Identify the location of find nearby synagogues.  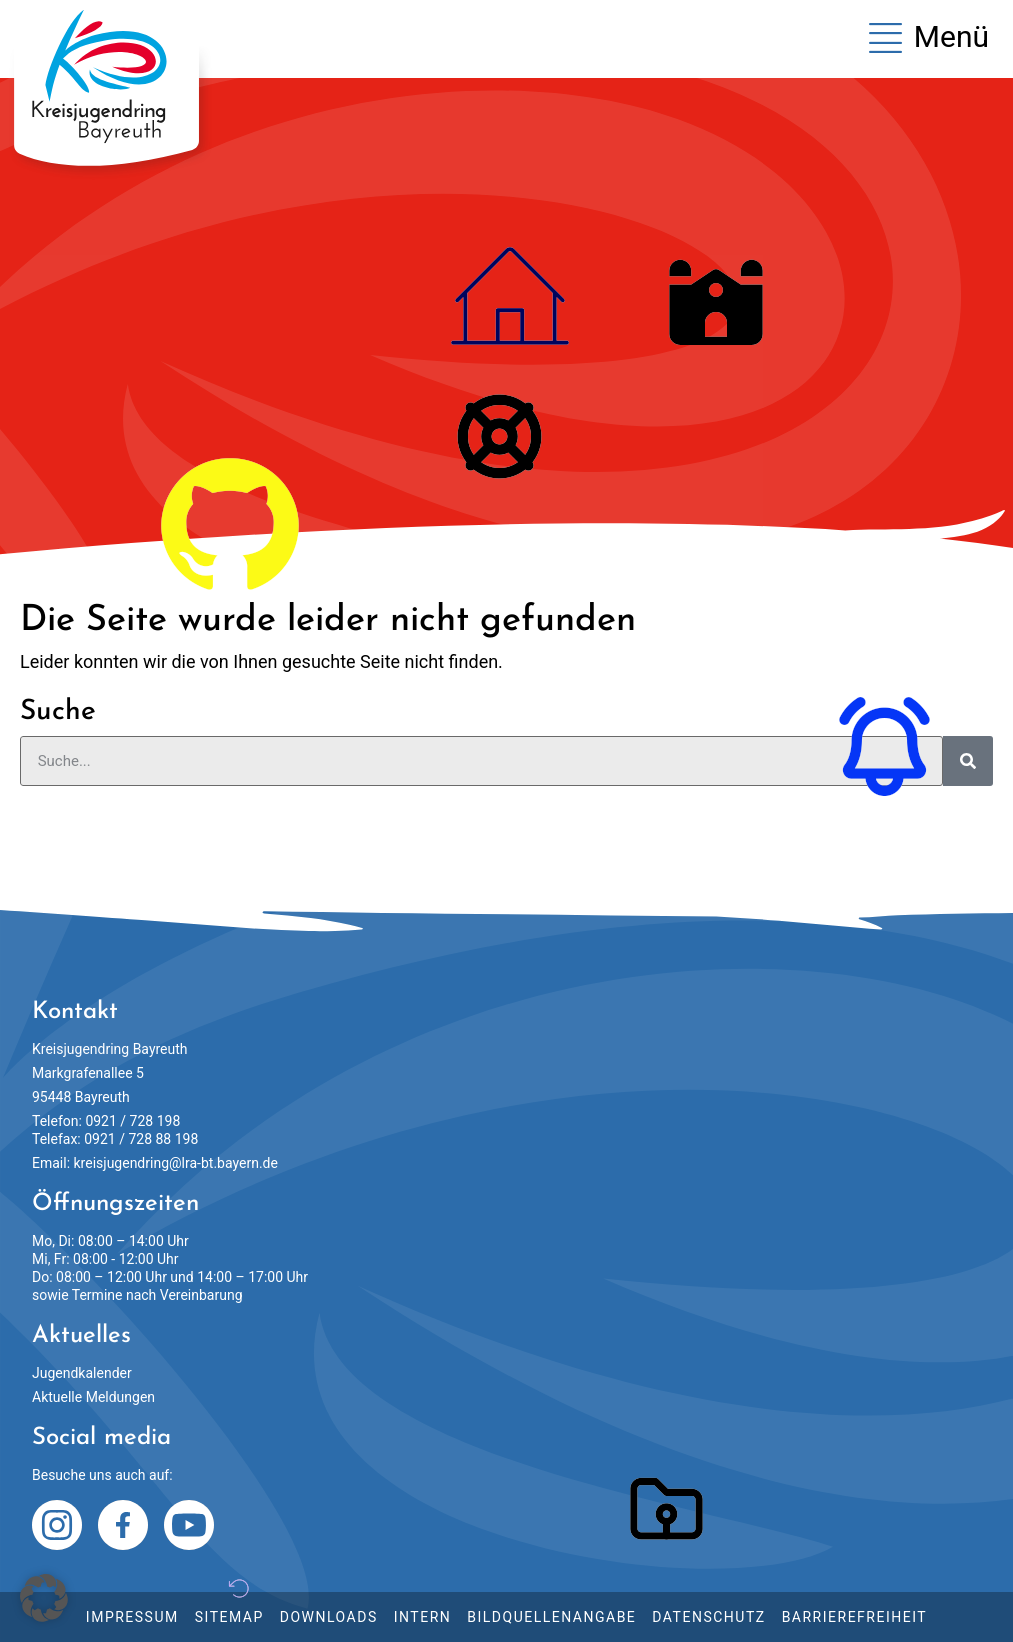
(716, 301).